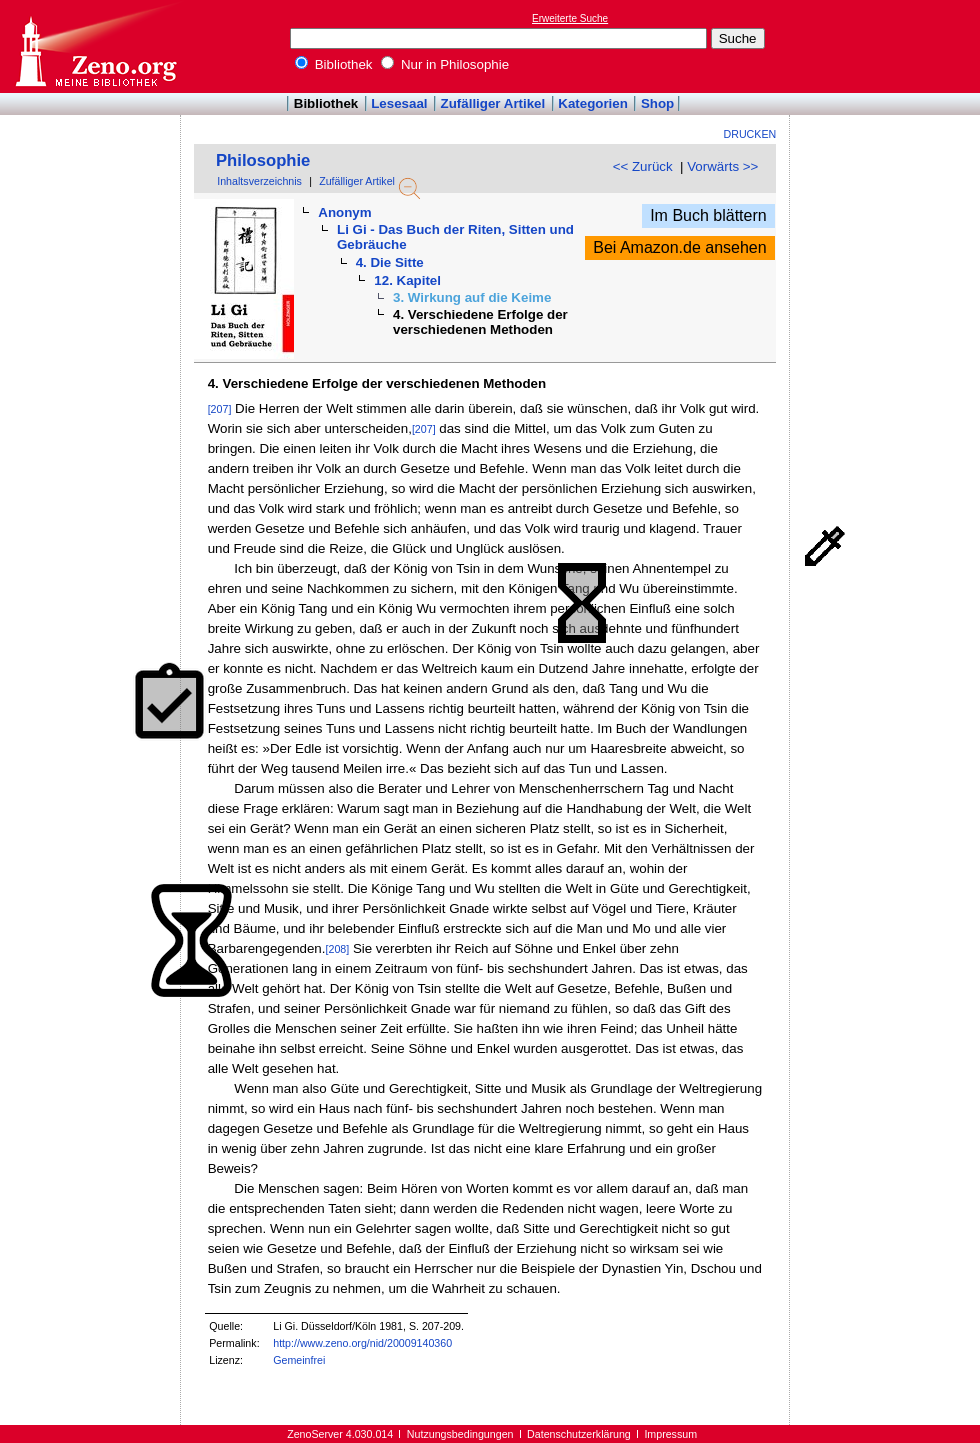 This screenshot has width=980, height=1443. I want to click on view completed tasks or assignments, so click(169, 704).